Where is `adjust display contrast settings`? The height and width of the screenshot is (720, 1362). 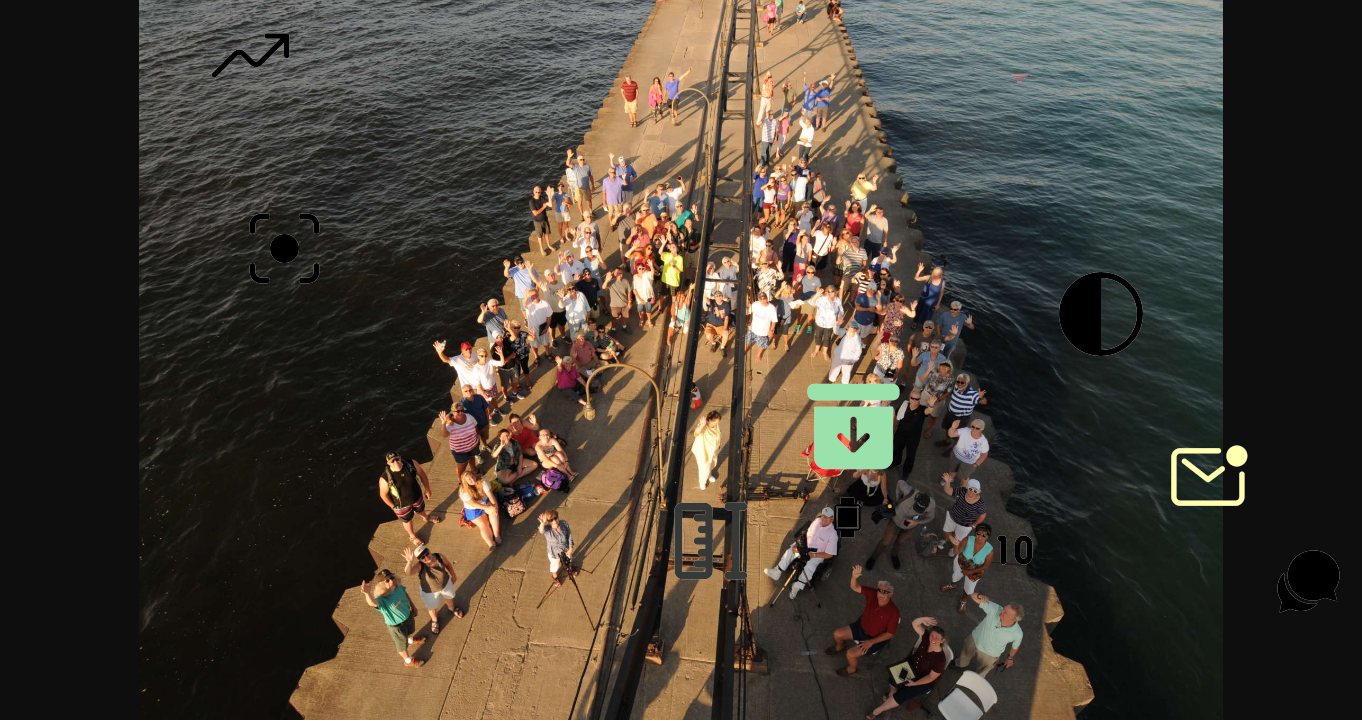
adjust display contrast settings is located at coordinates (1101, 314).